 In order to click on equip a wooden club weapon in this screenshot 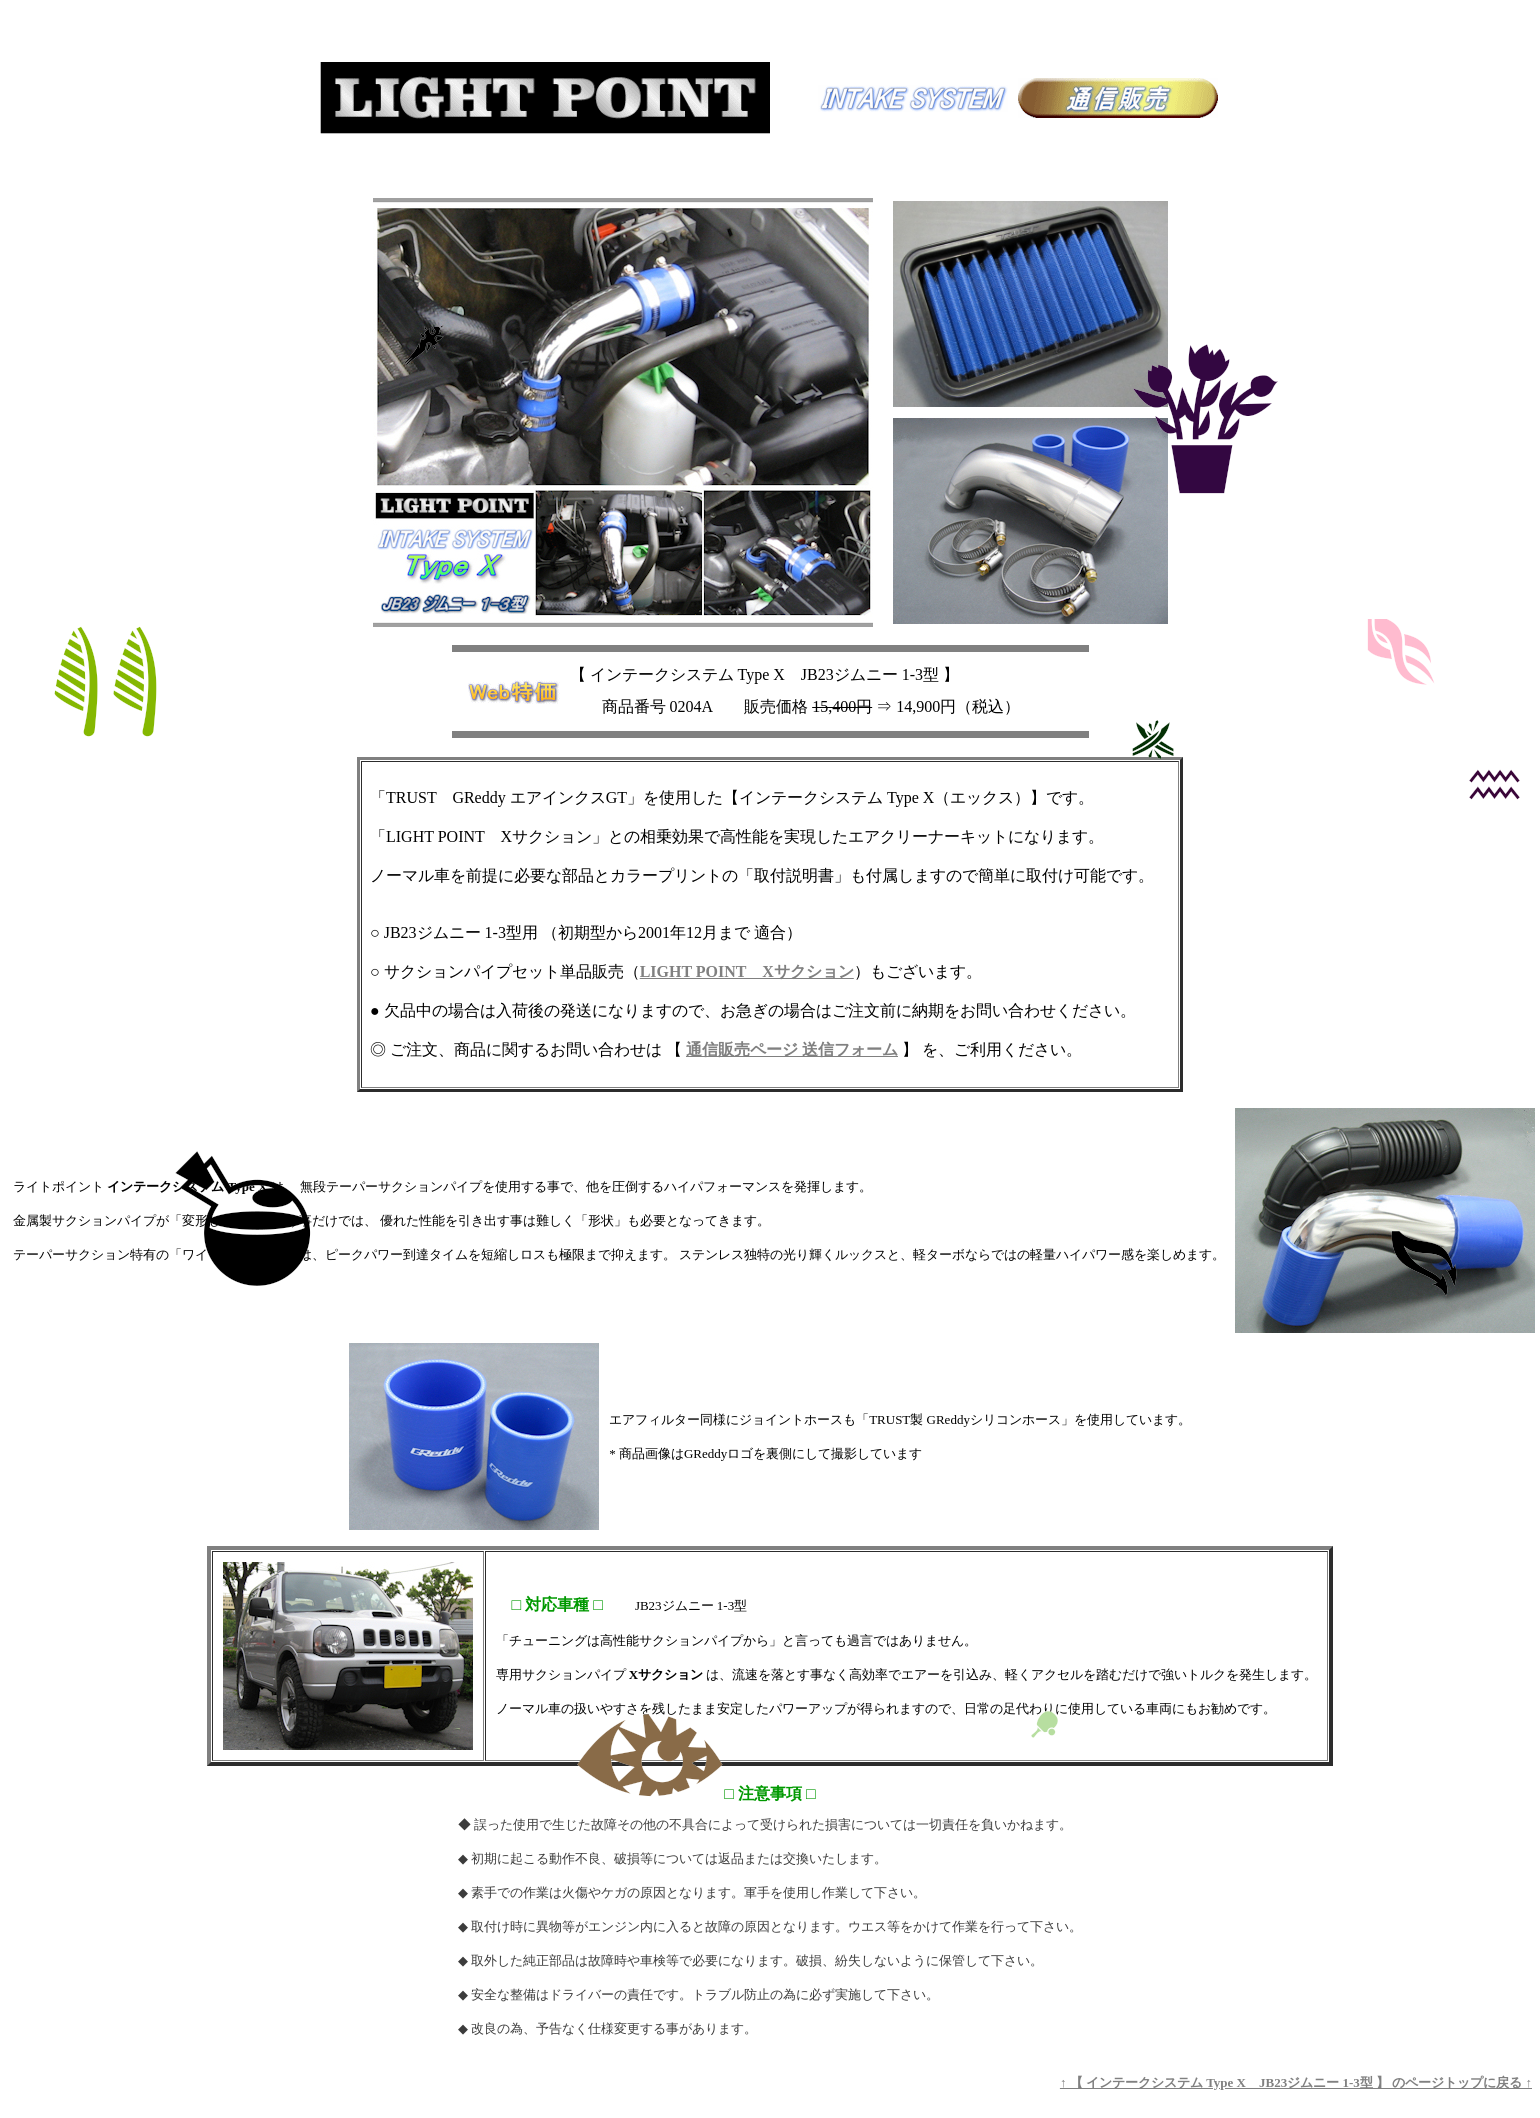, I will do `click(424, 345)`.